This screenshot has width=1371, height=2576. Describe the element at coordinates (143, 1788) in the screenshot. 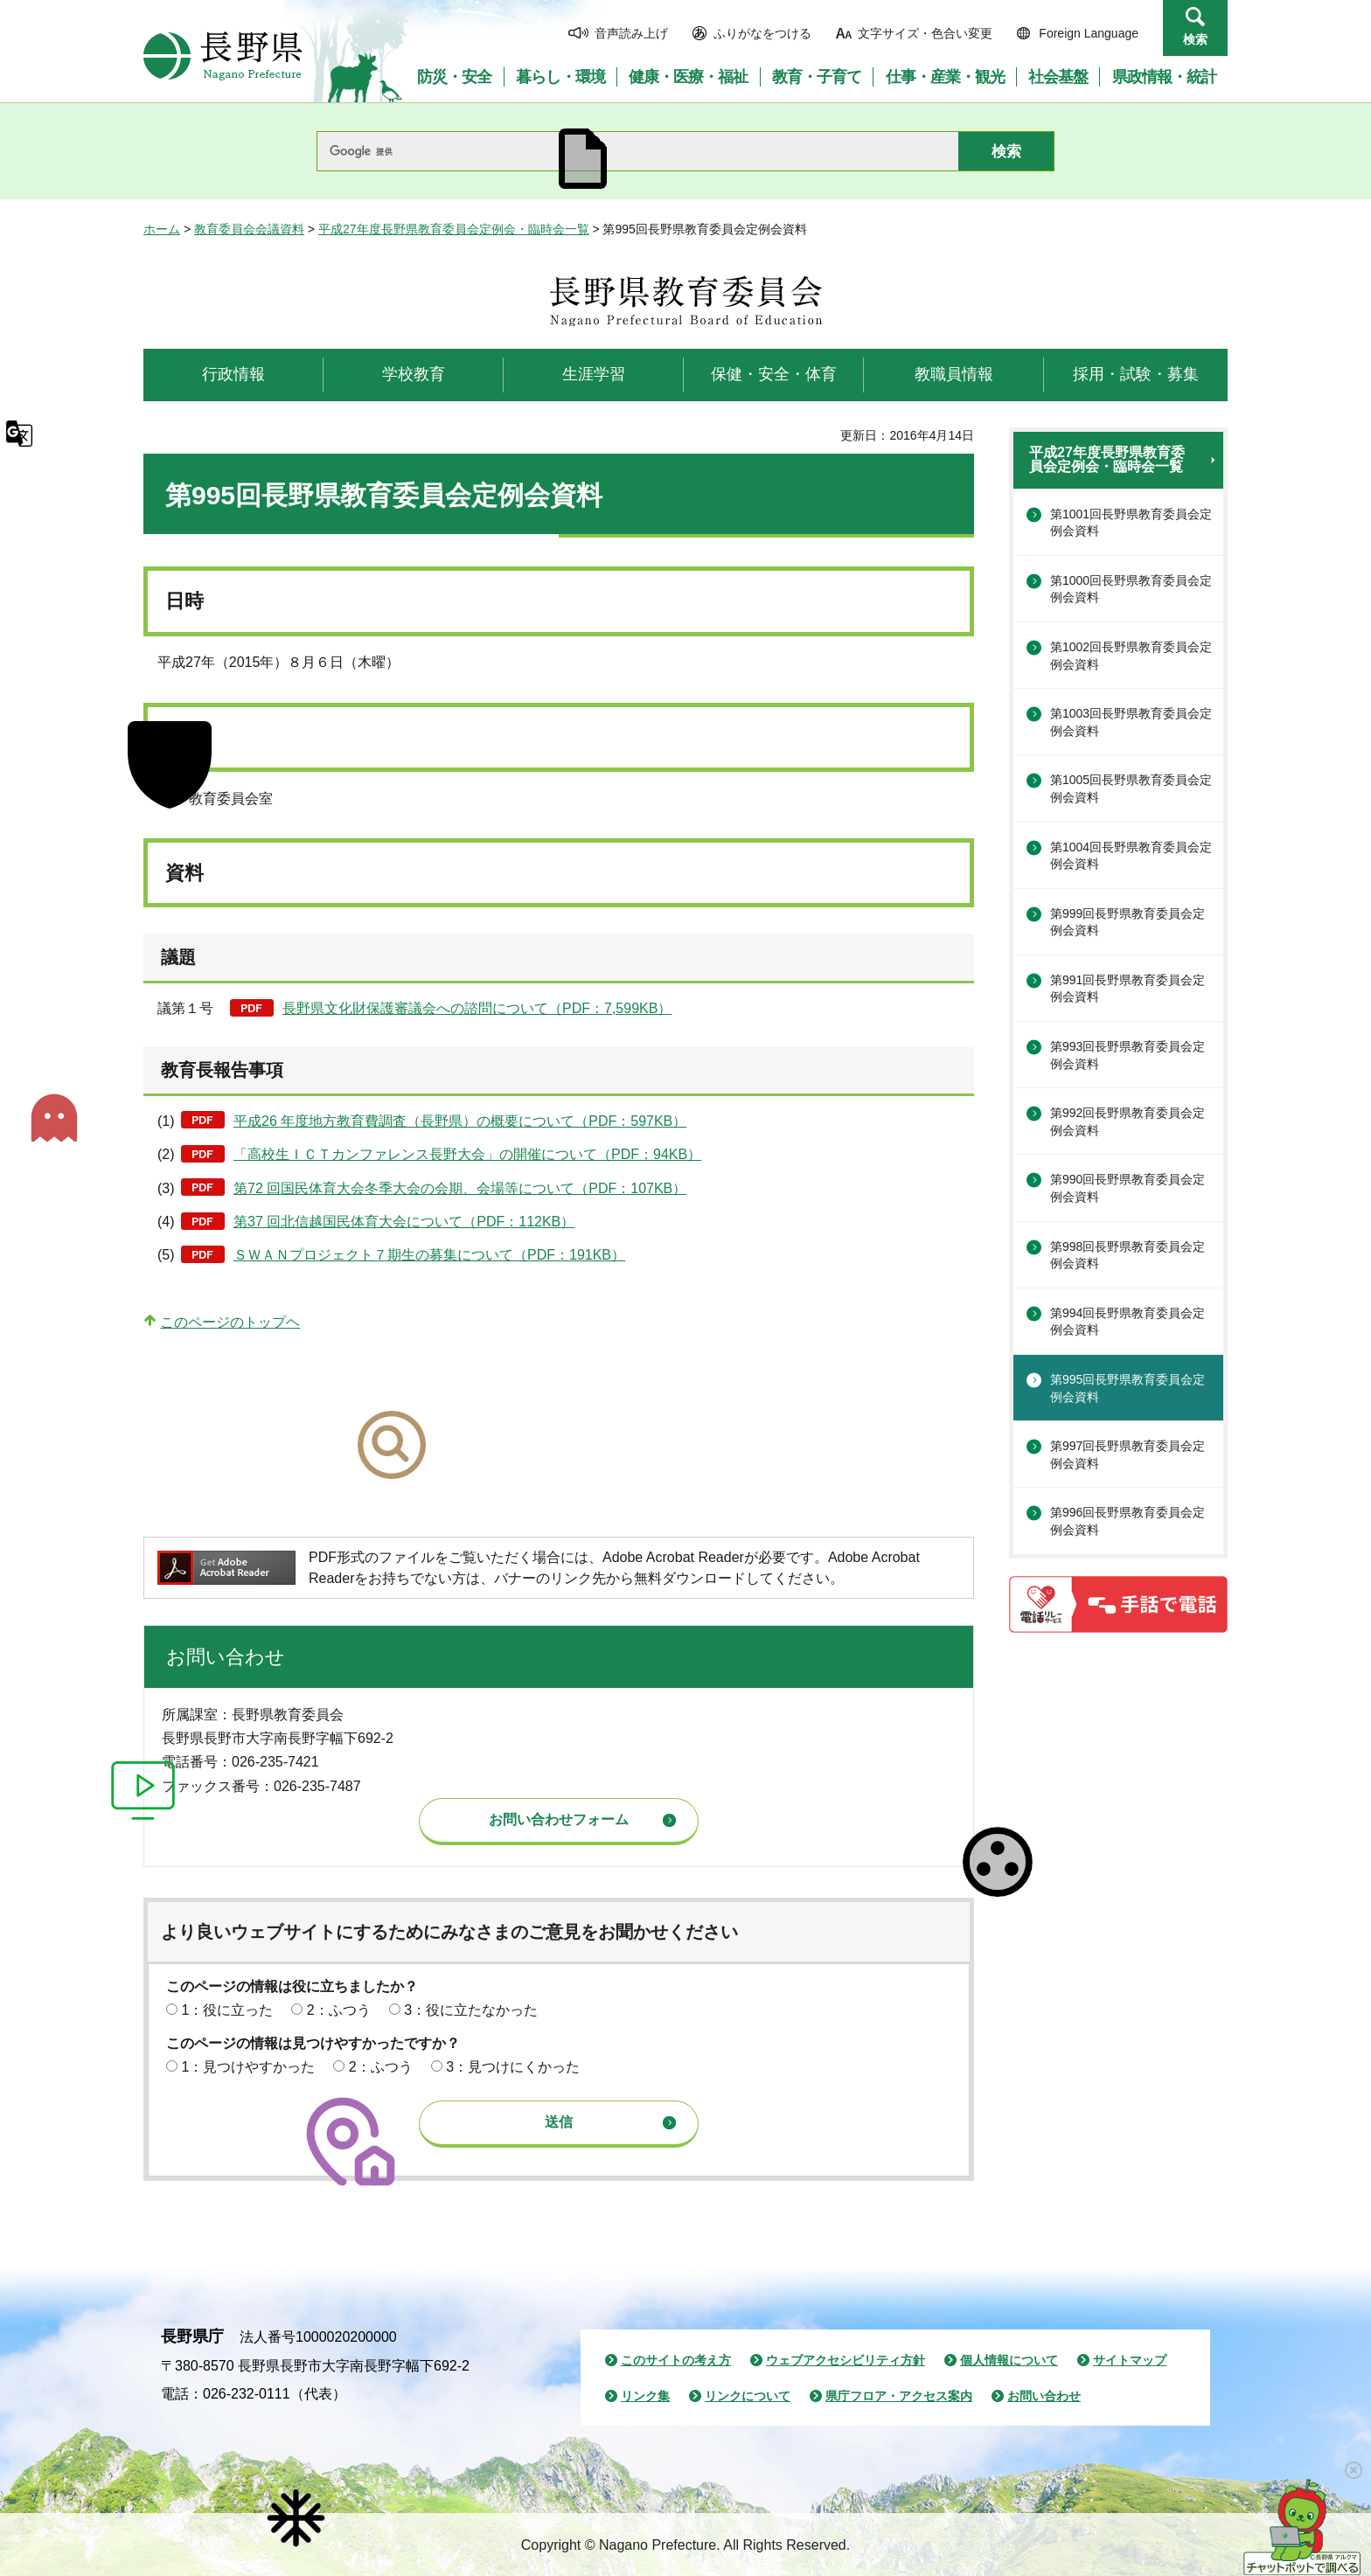

I see `play video on display` at that location.